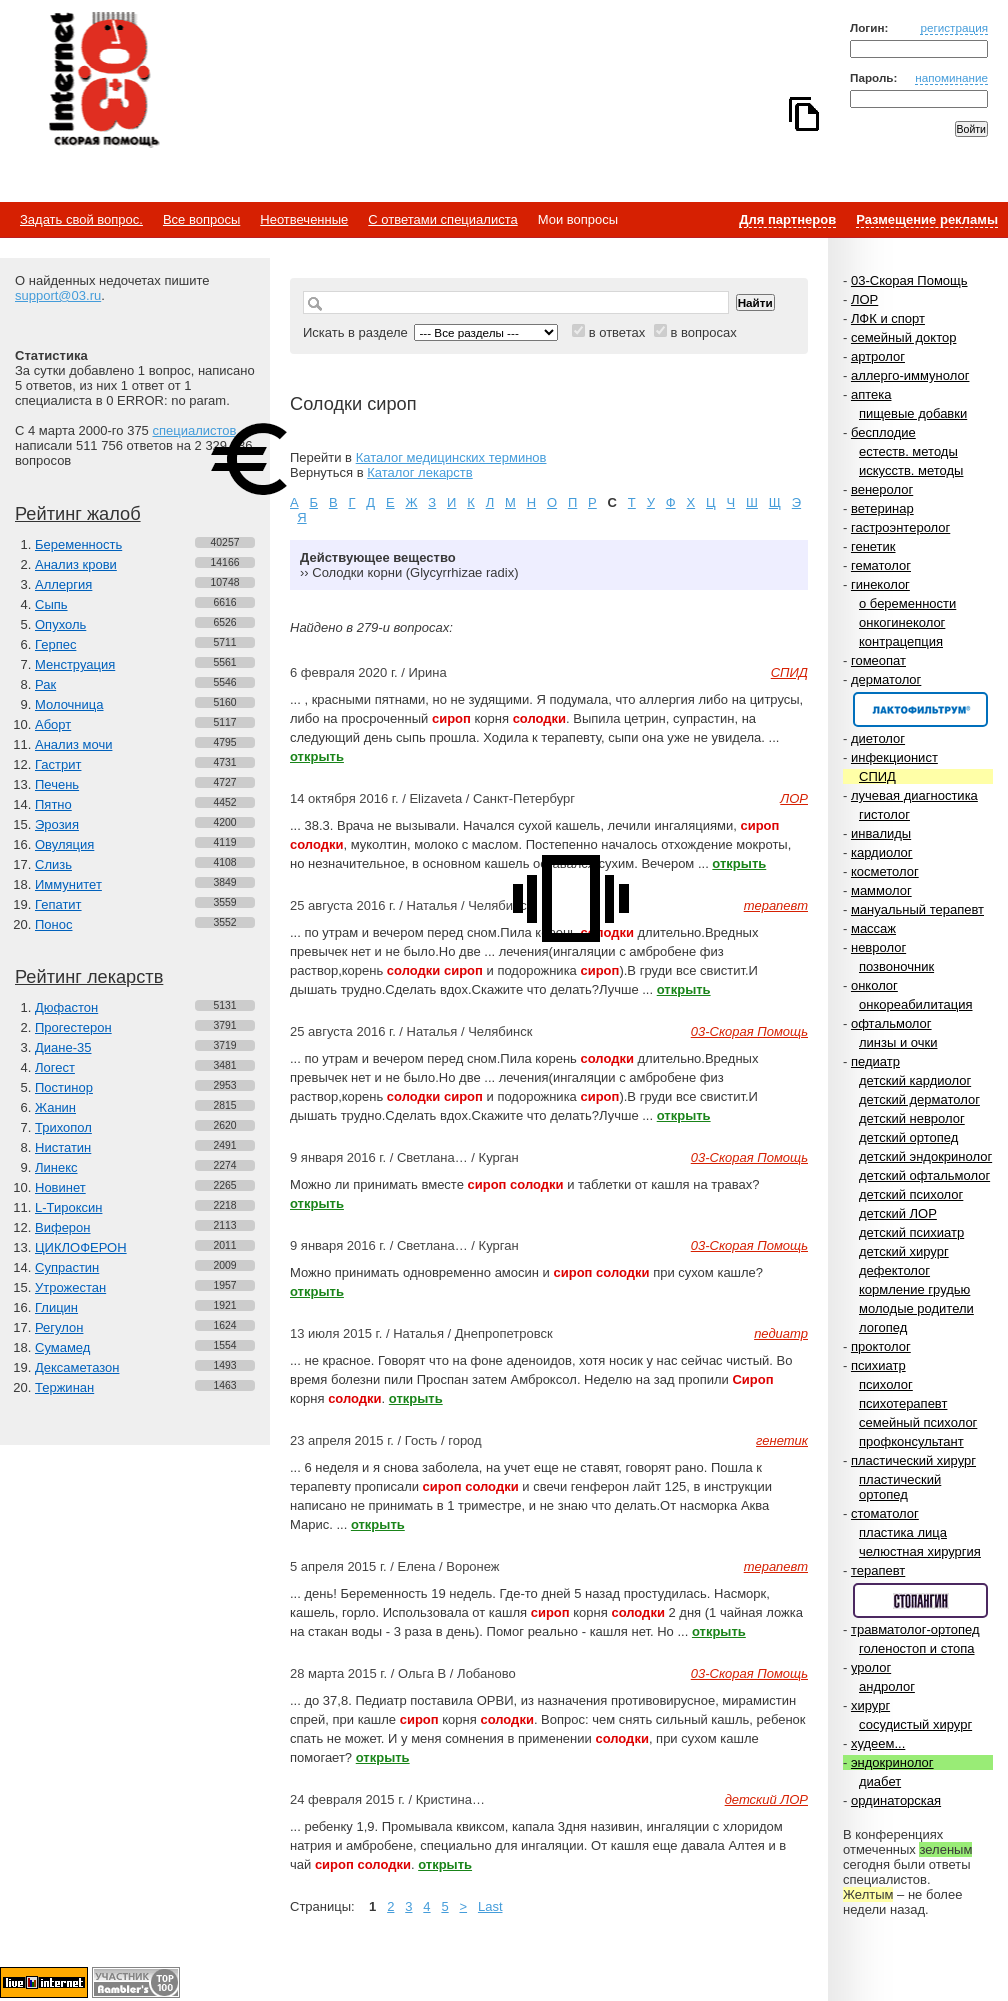 The width and height of the screenshot is (1008, 2001). I want to click on copy file to clipboard, so click(805, 114).